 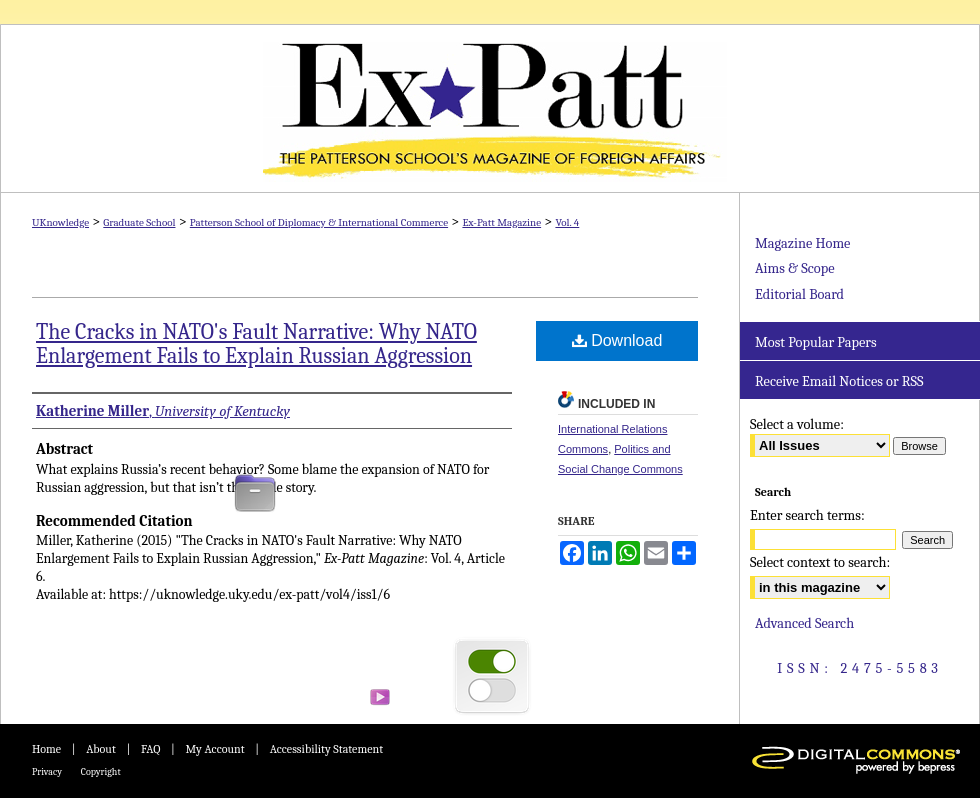 I want to click on open the GNOME Videos (Totem) media player, so click(x=380, y=697).